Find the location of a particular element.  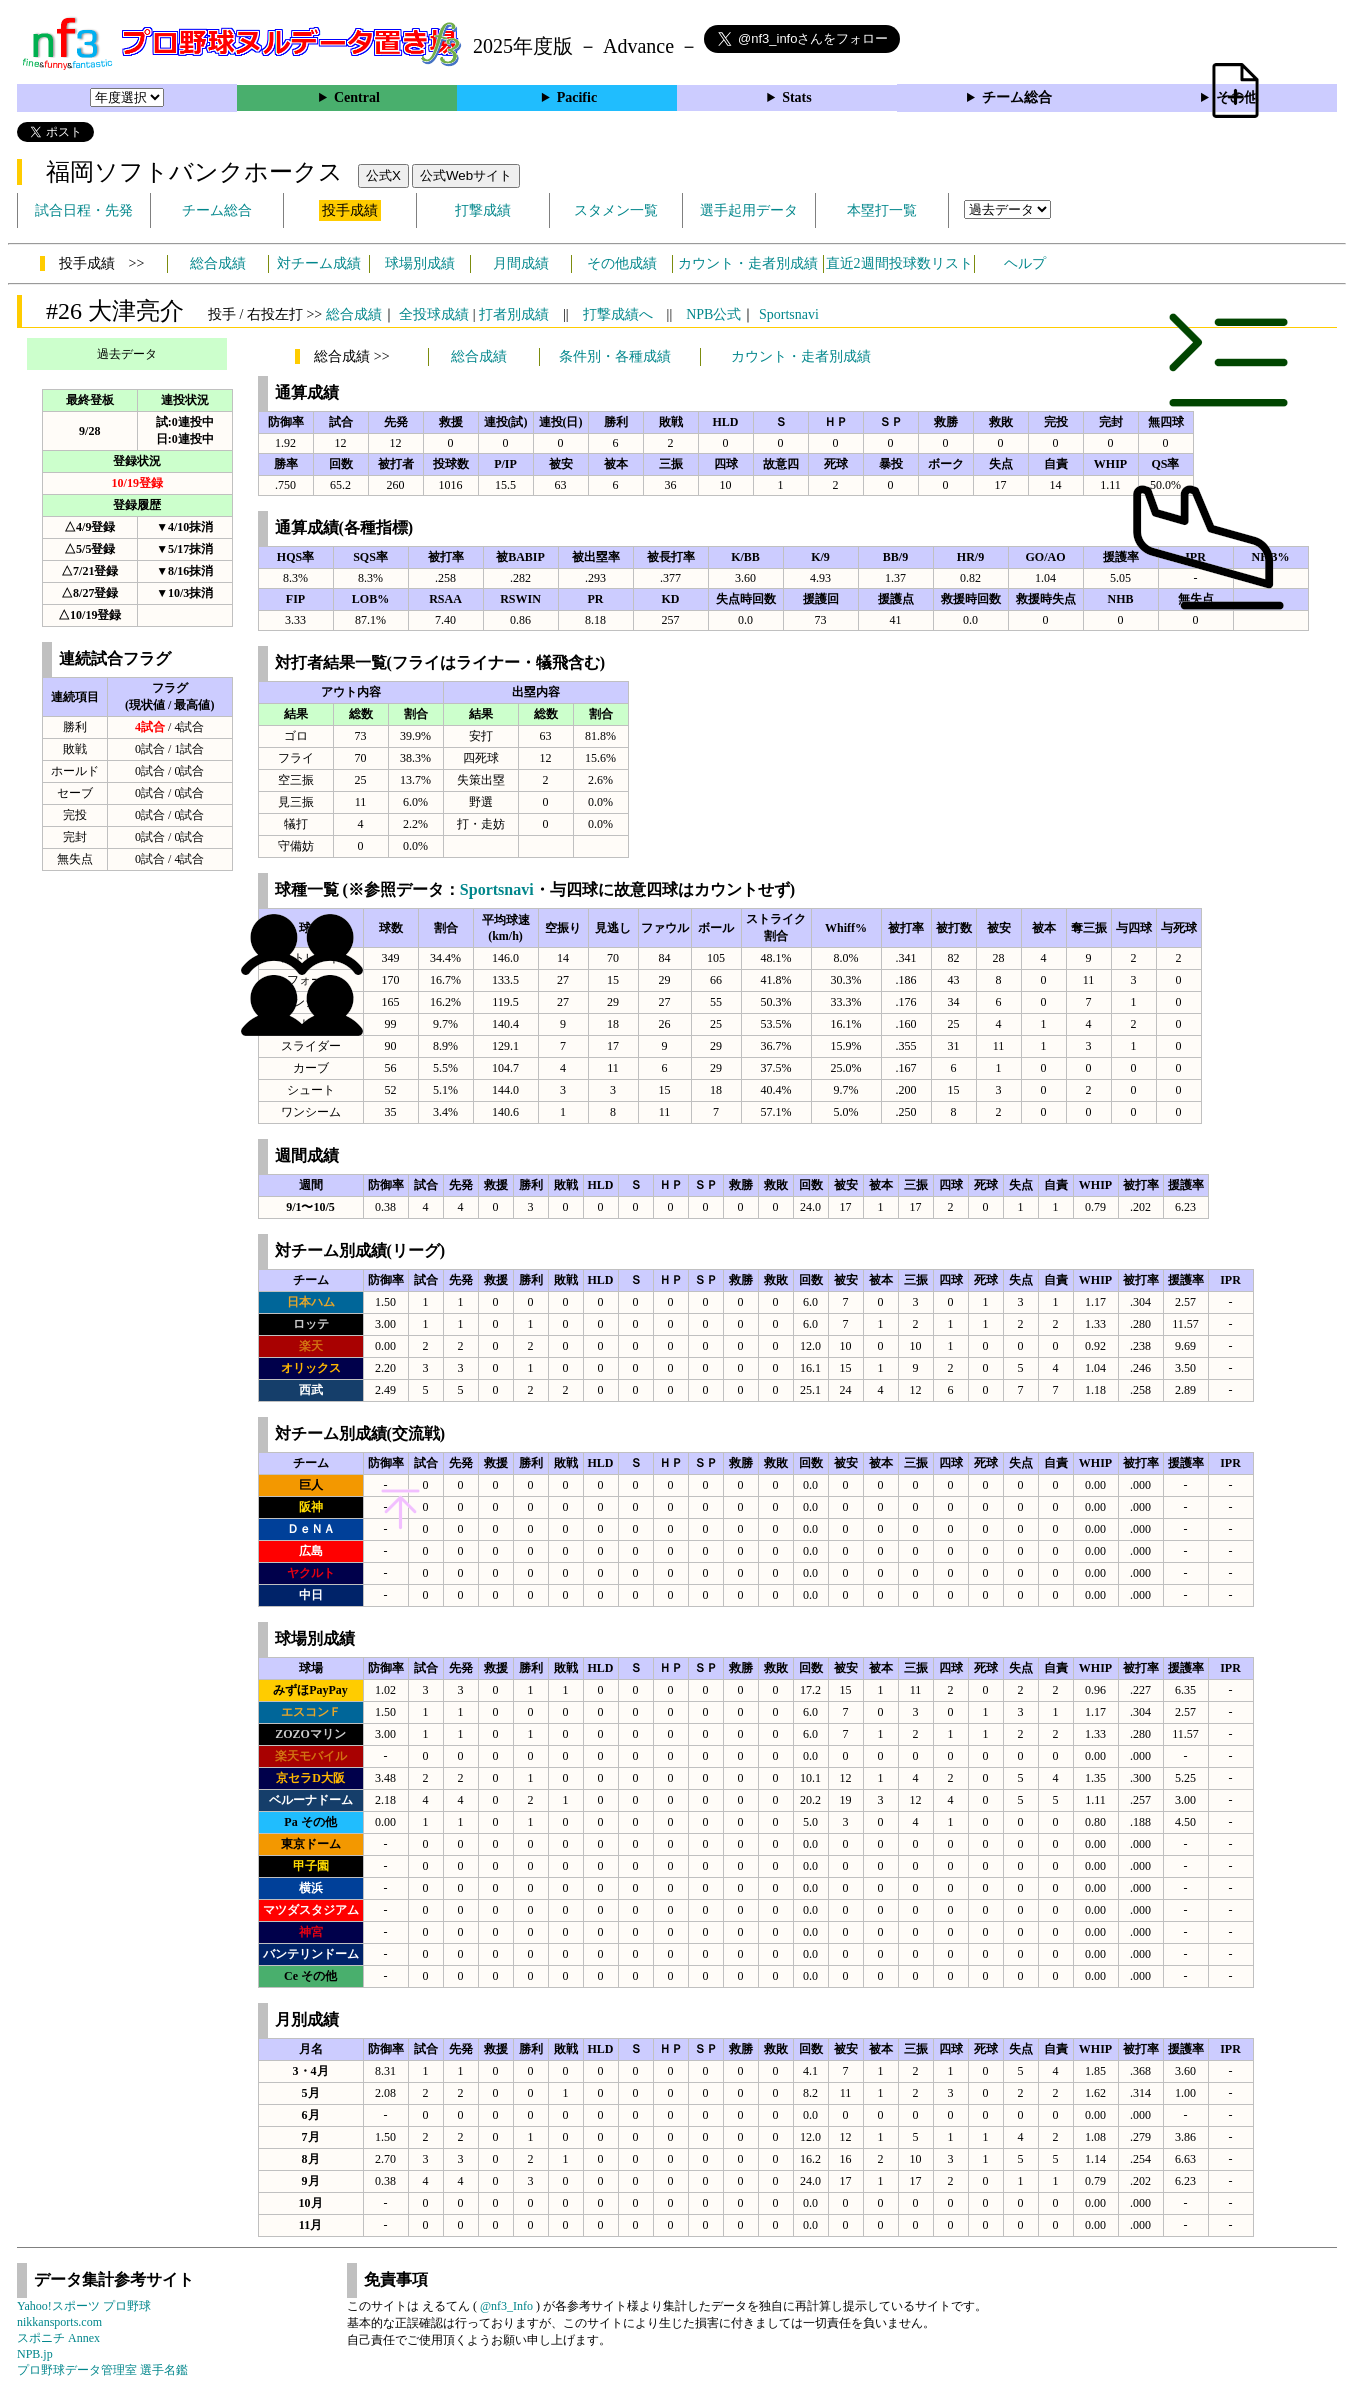

scroll to top of page is located at coordinates (400, 1508).